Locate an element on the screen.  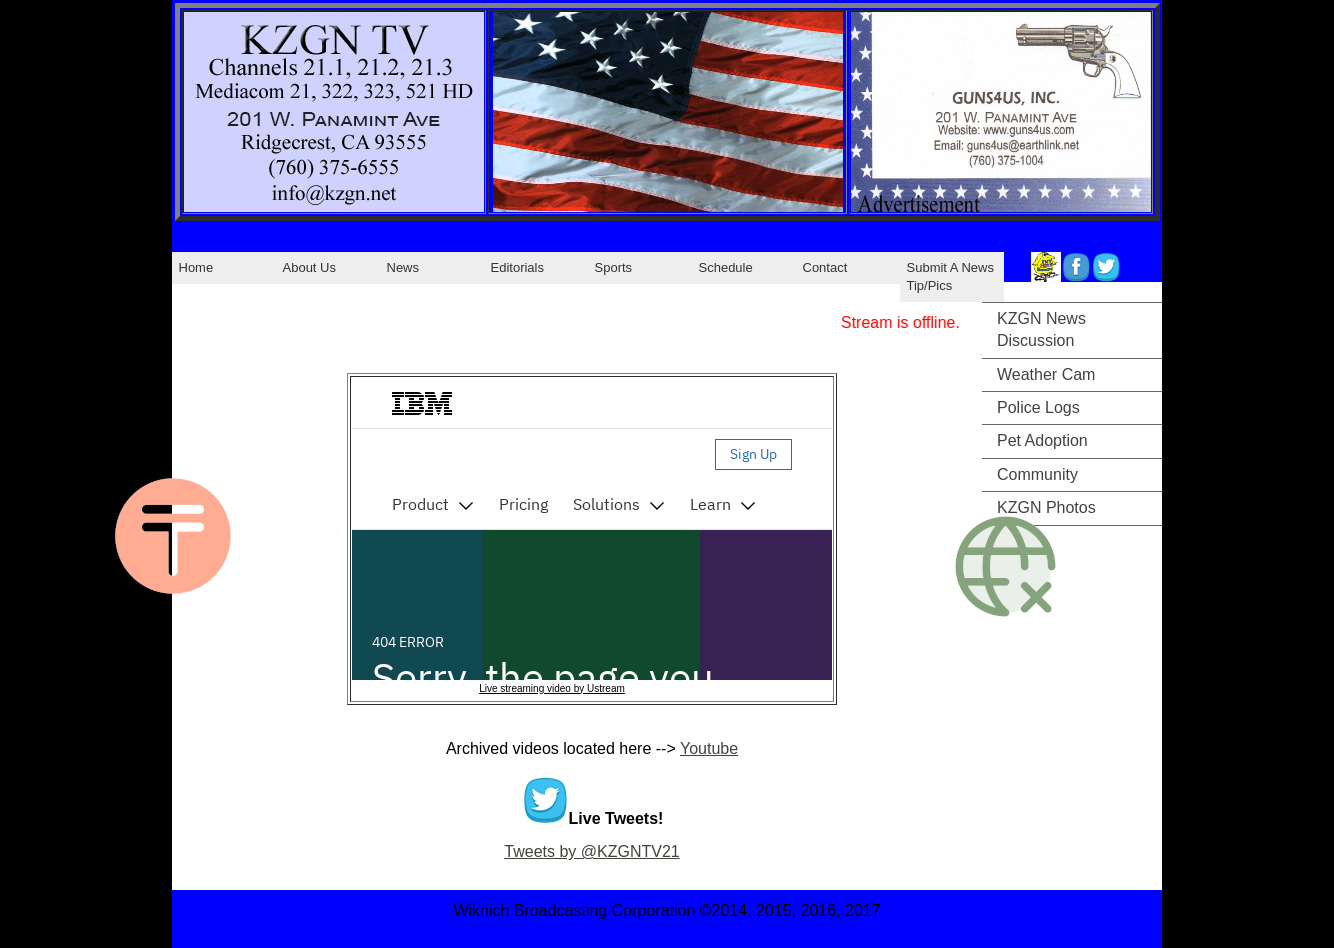
indicates kazakhstani tenge currency is located at coordinates (173, 536).